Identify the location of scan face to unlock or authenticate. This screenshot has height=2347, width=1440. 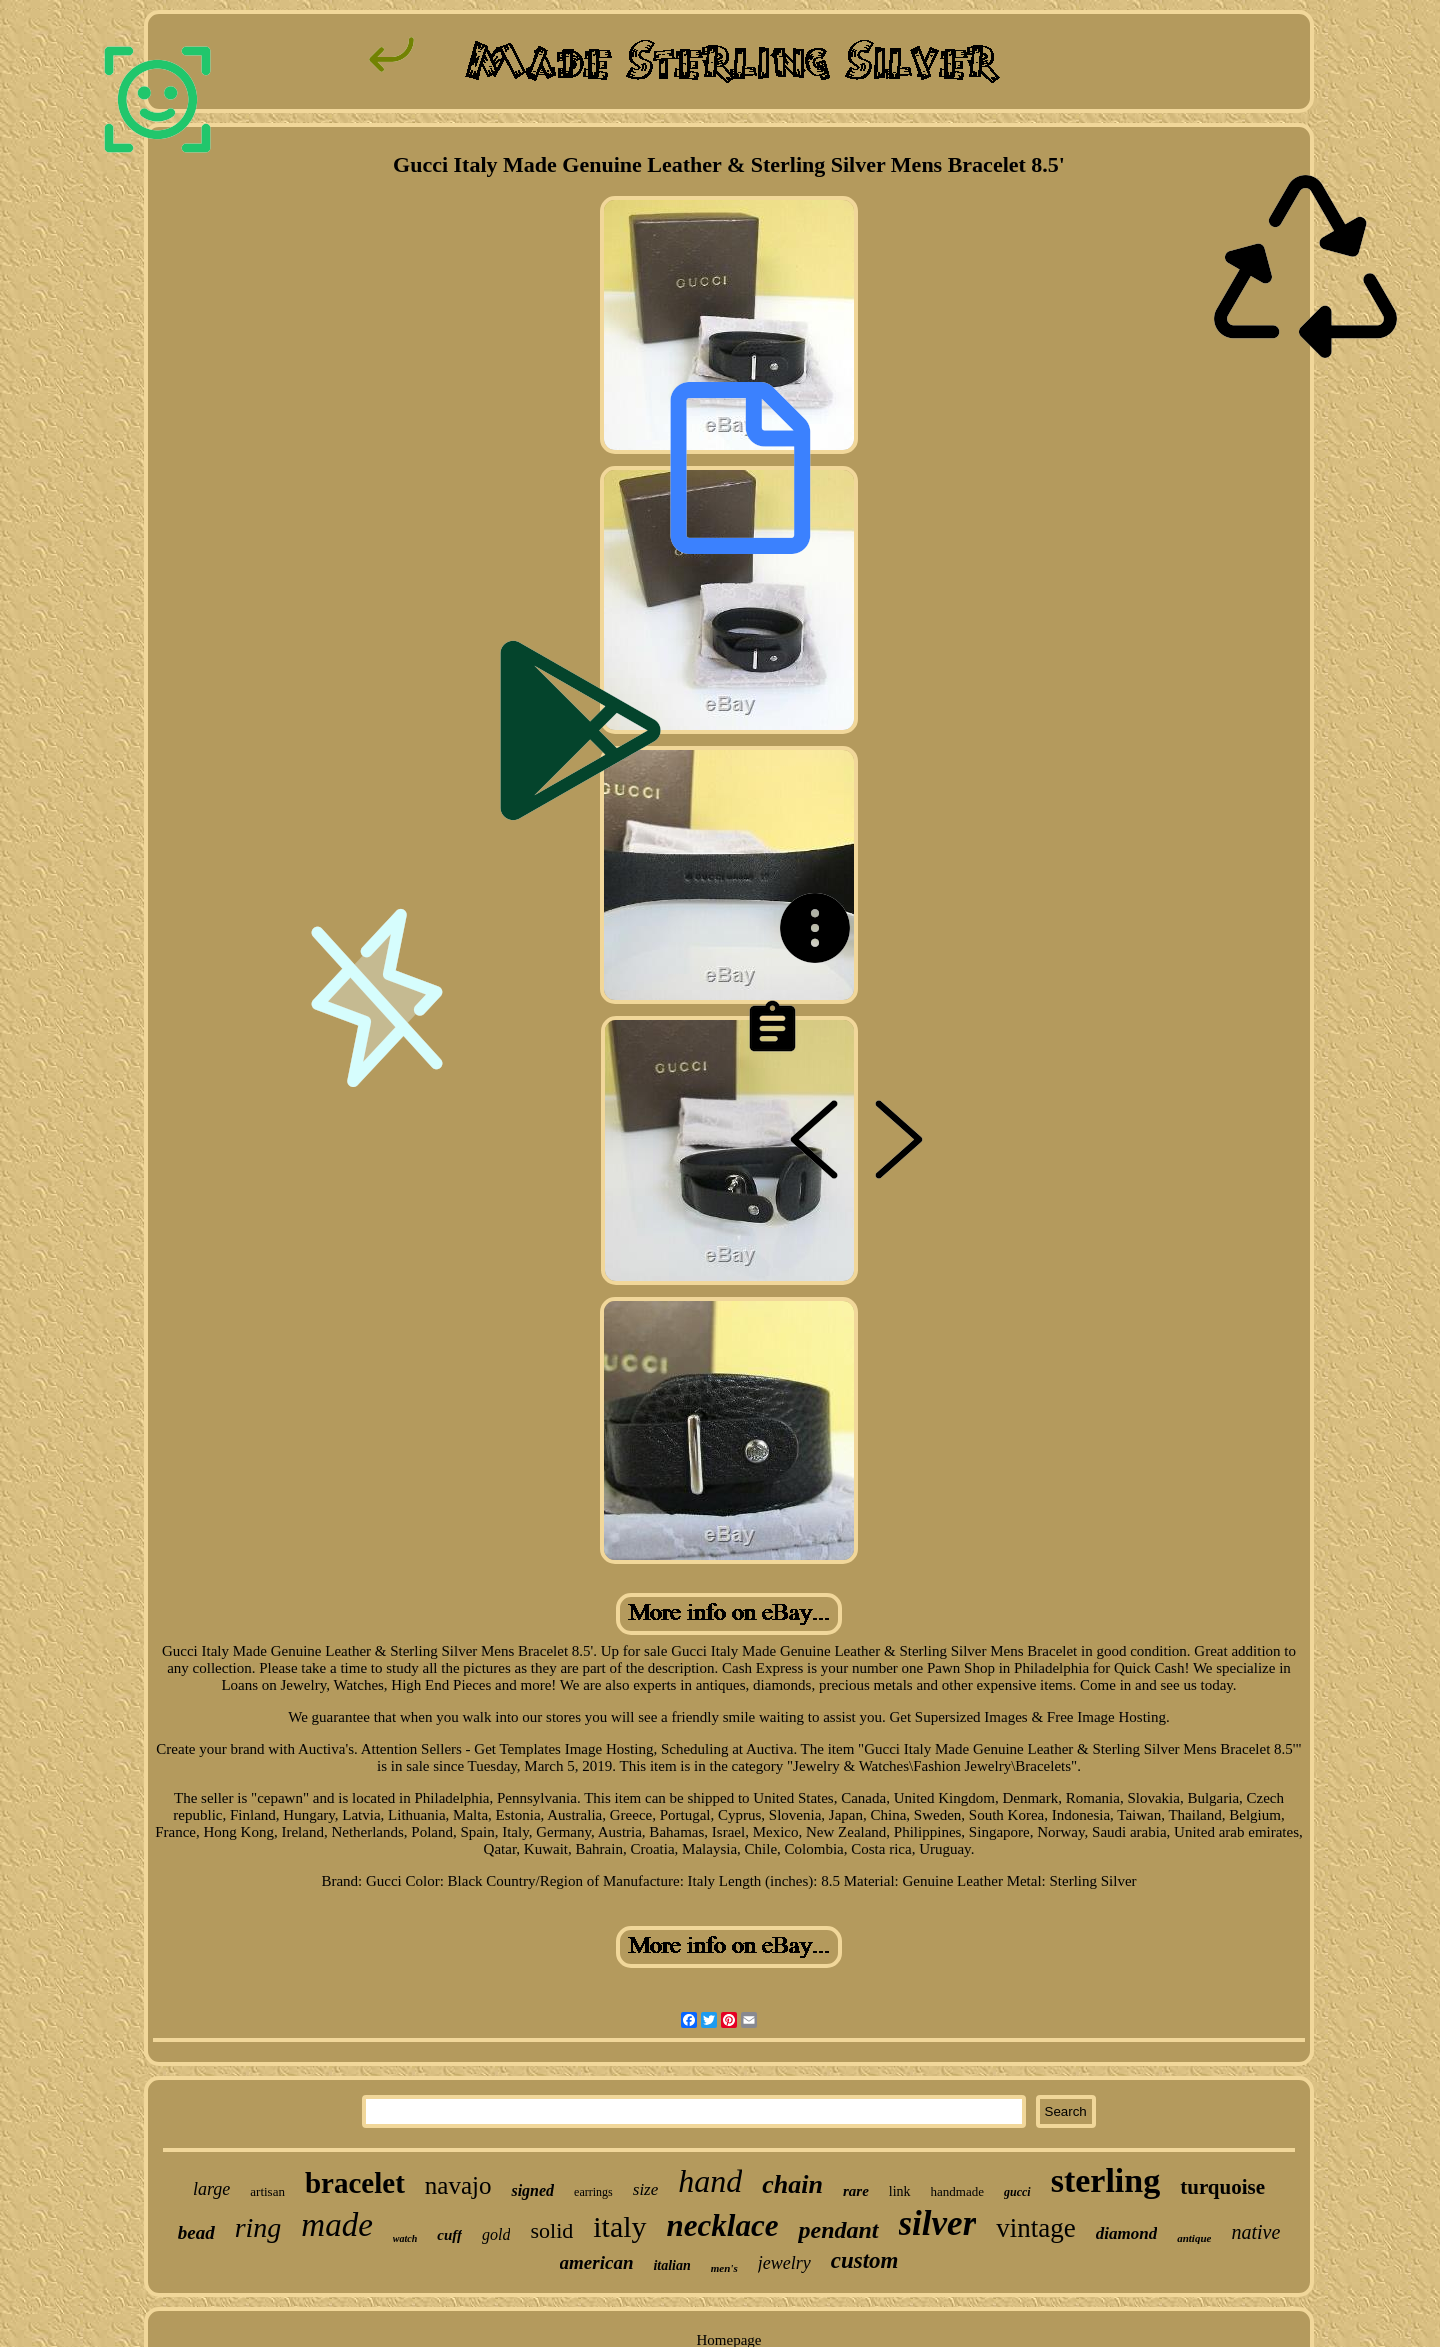
(157, 99).